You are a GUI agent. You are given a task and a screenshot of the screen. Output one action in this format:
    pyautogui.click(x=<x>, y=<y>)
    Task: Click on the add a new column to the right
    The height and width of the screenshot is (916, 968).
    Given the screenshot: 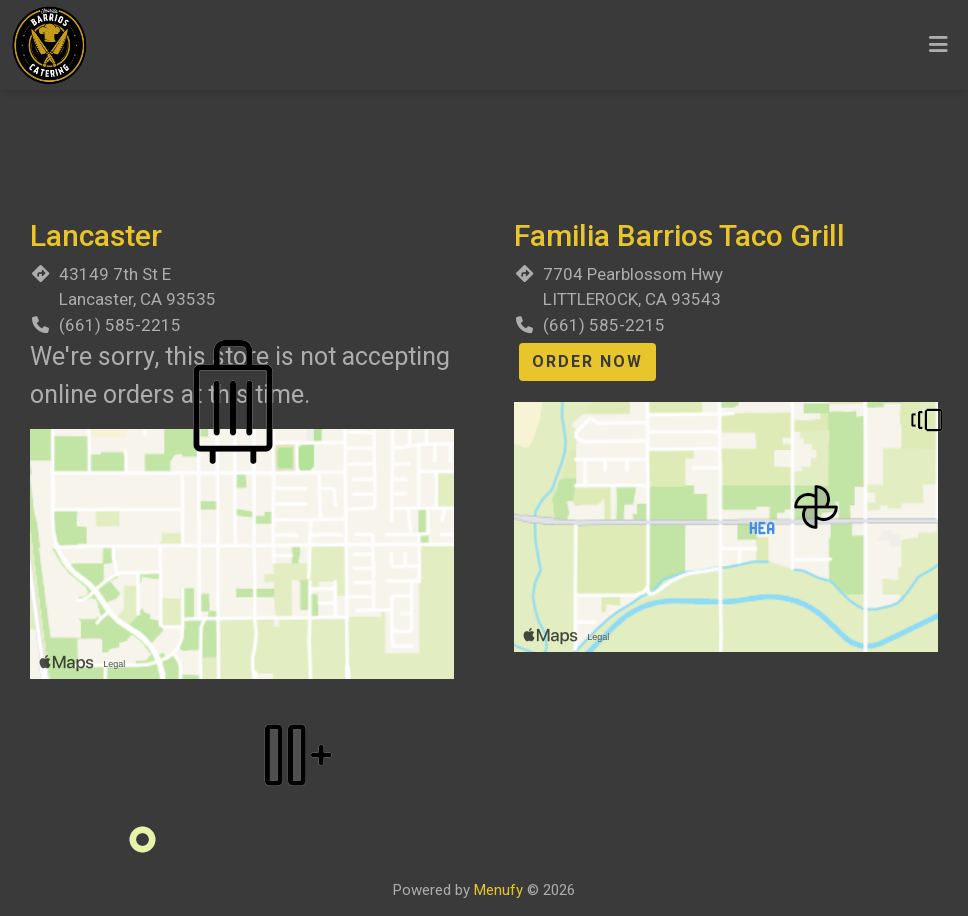 What is the action you would take?
    pyautogui.click(x=293, y=755)
    